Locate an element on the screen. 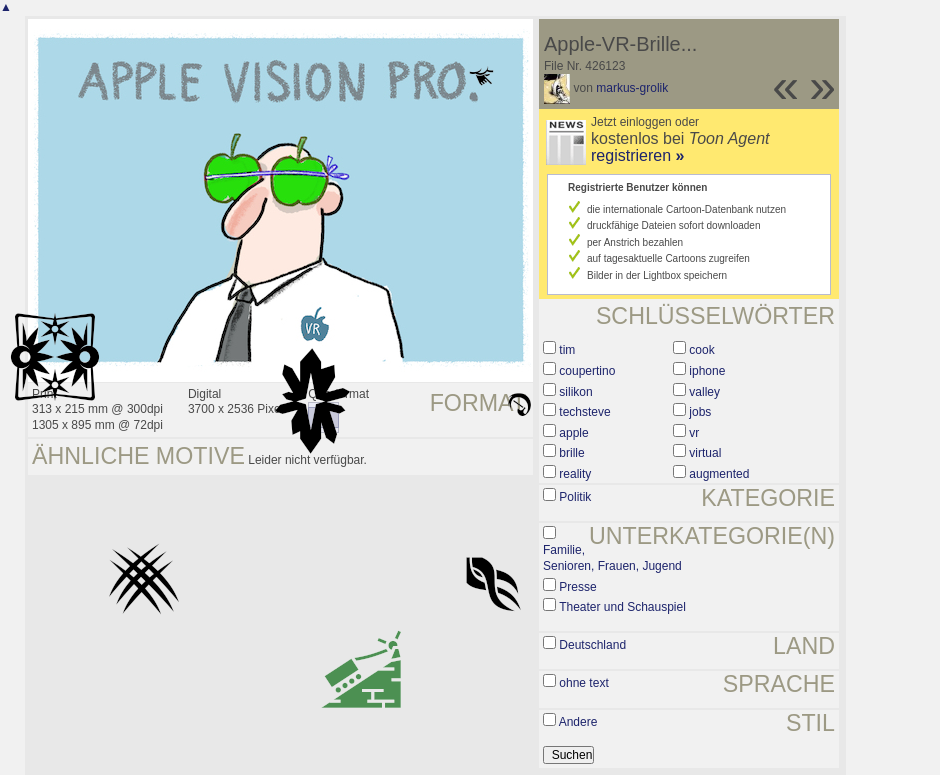 This screenshot has height=775, width=940. activate tentacle attack ability is located at coordinates (494, 584).